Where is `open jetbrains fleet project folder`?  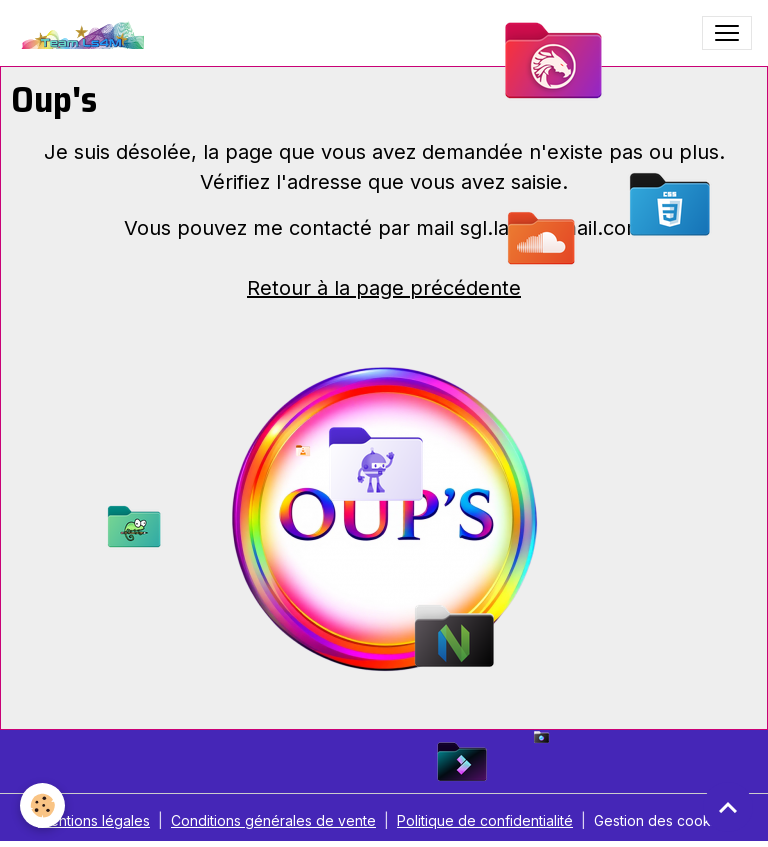
open jetbrains fleet project folder is located at coordinates (541, 737).